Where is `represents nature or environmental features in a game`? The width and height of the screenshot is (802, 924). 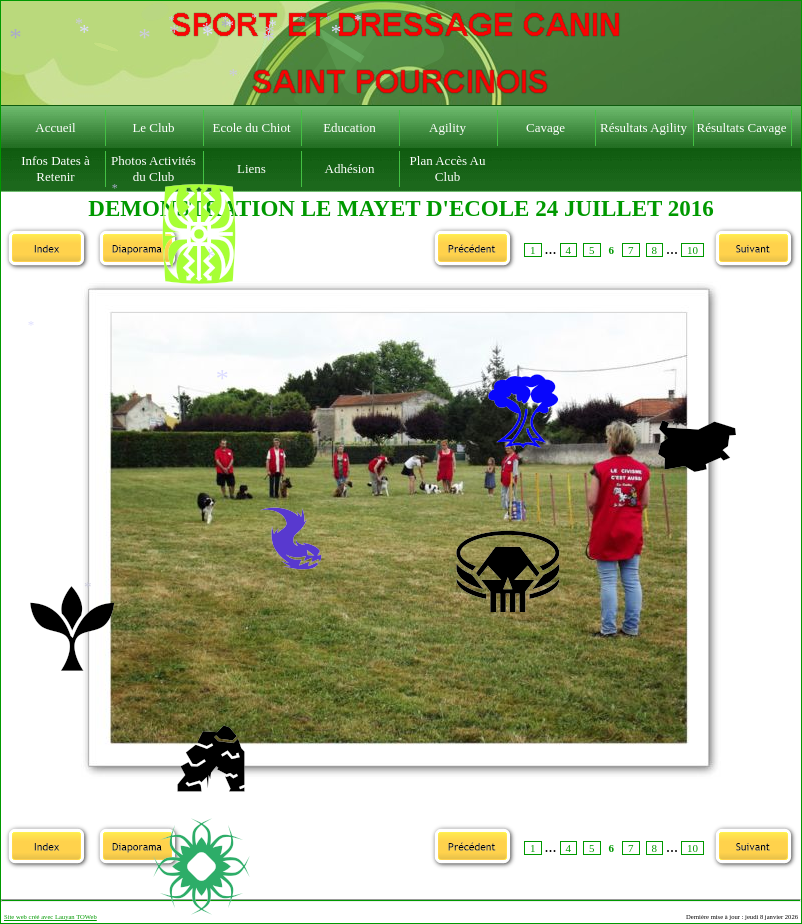
represents nature or environmental features in a game is located at coordinates (523, 411).